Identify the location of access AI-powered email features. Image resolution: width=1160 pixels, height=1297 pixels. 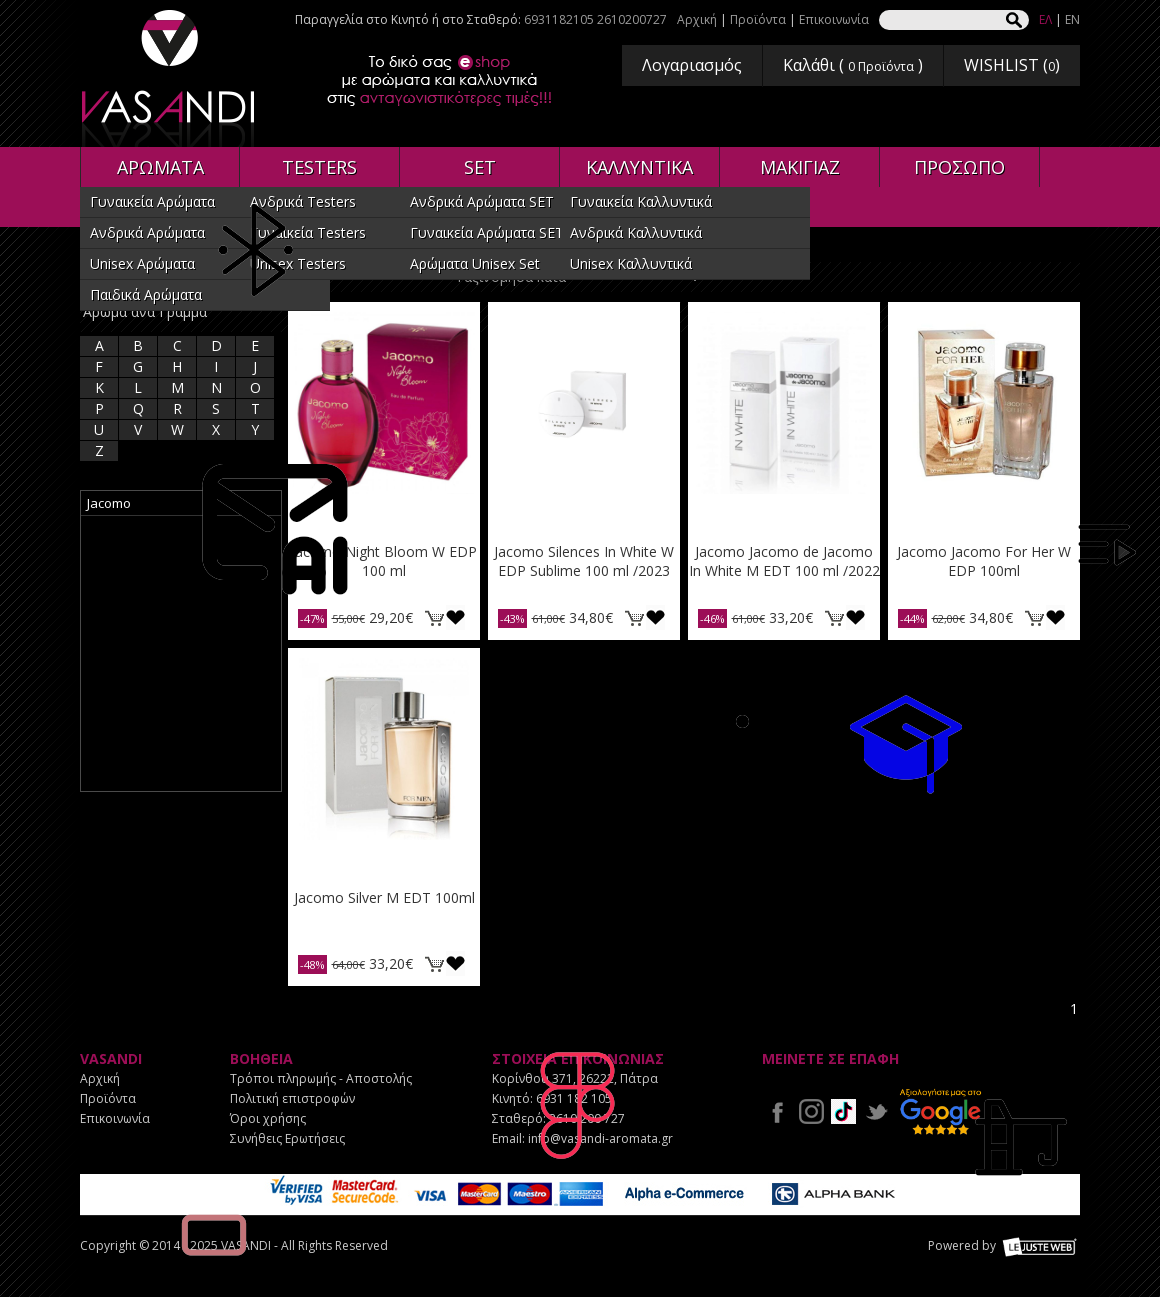
(275, 522).